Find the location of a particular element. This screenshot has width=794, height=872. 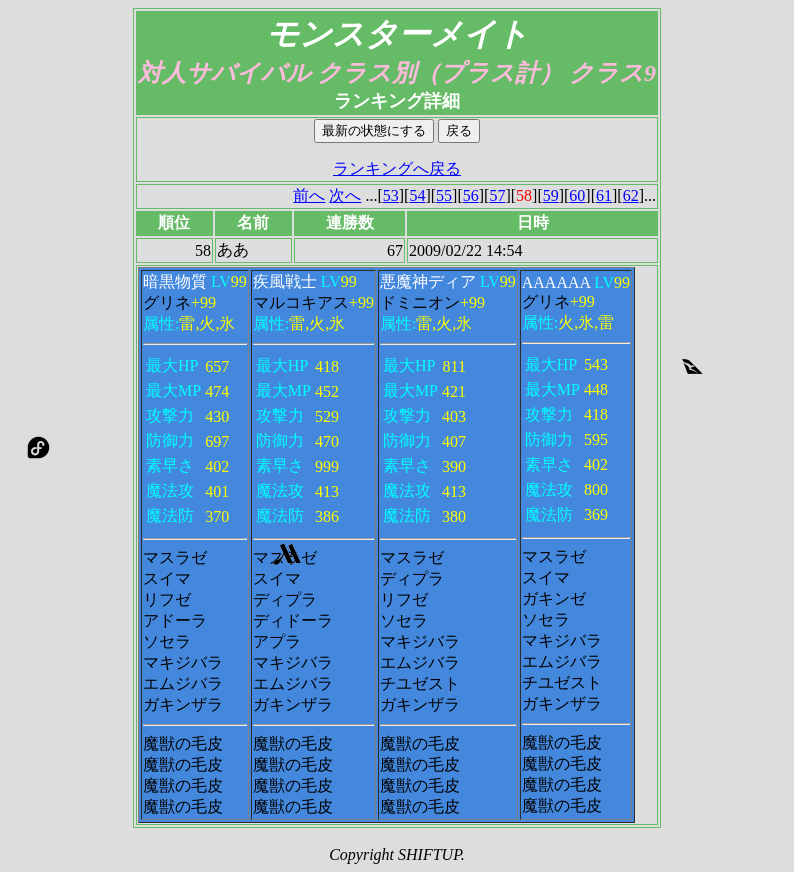

Fedora Linux logo is located at coordinates (38, 447).